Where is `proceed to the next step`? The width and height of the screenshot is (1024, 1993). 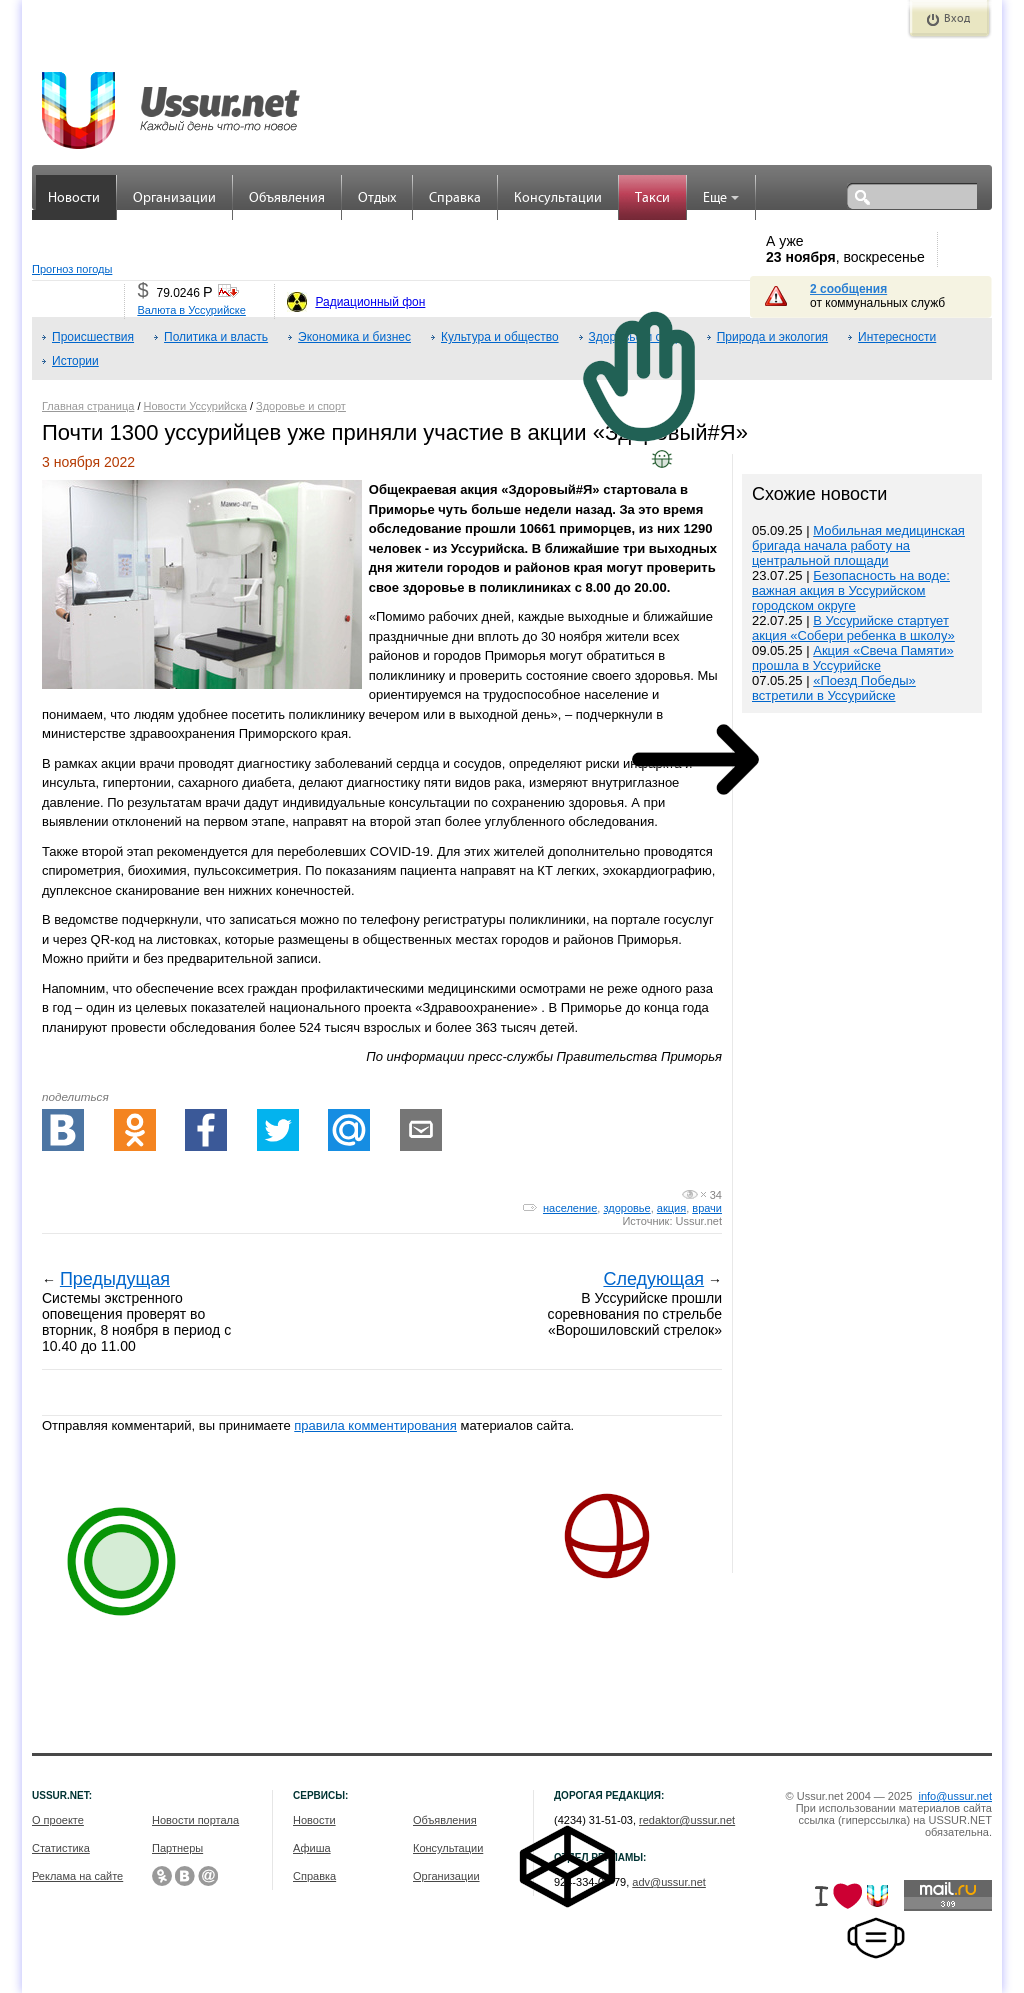 proceed to the next step is located at coordinates (695, 759).